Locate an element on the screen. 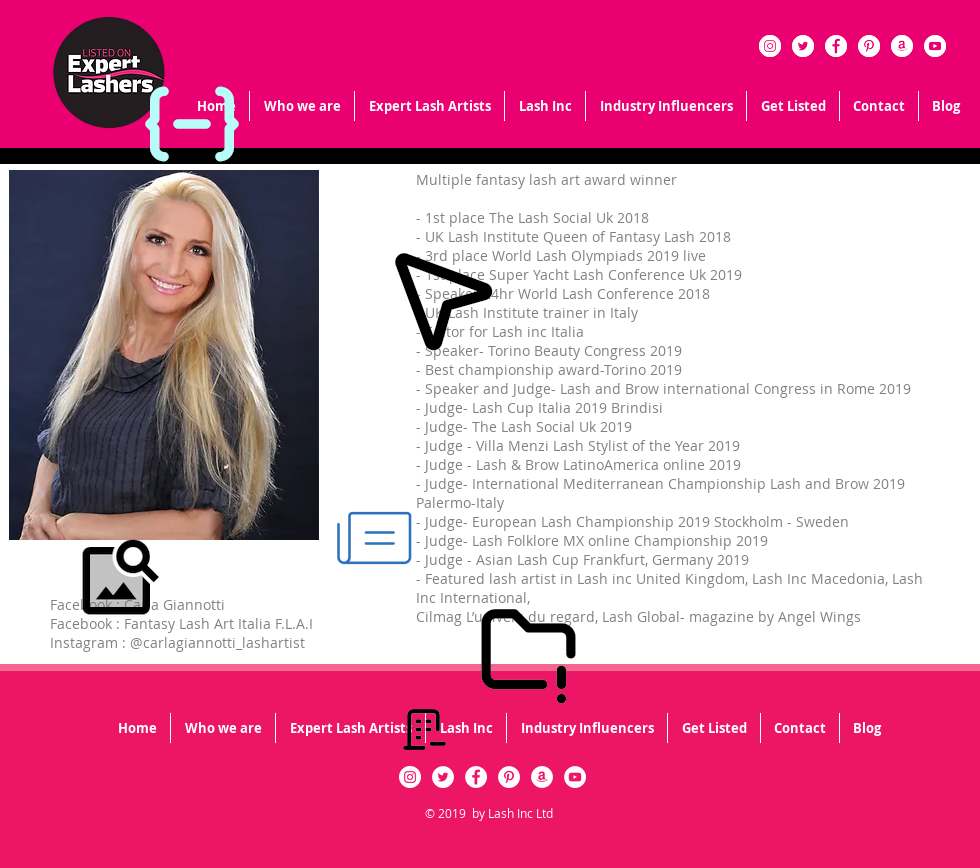 Image resolution: width=980 pixels, height=868 pixels. view news or articles is located at coordinates (377, 538).